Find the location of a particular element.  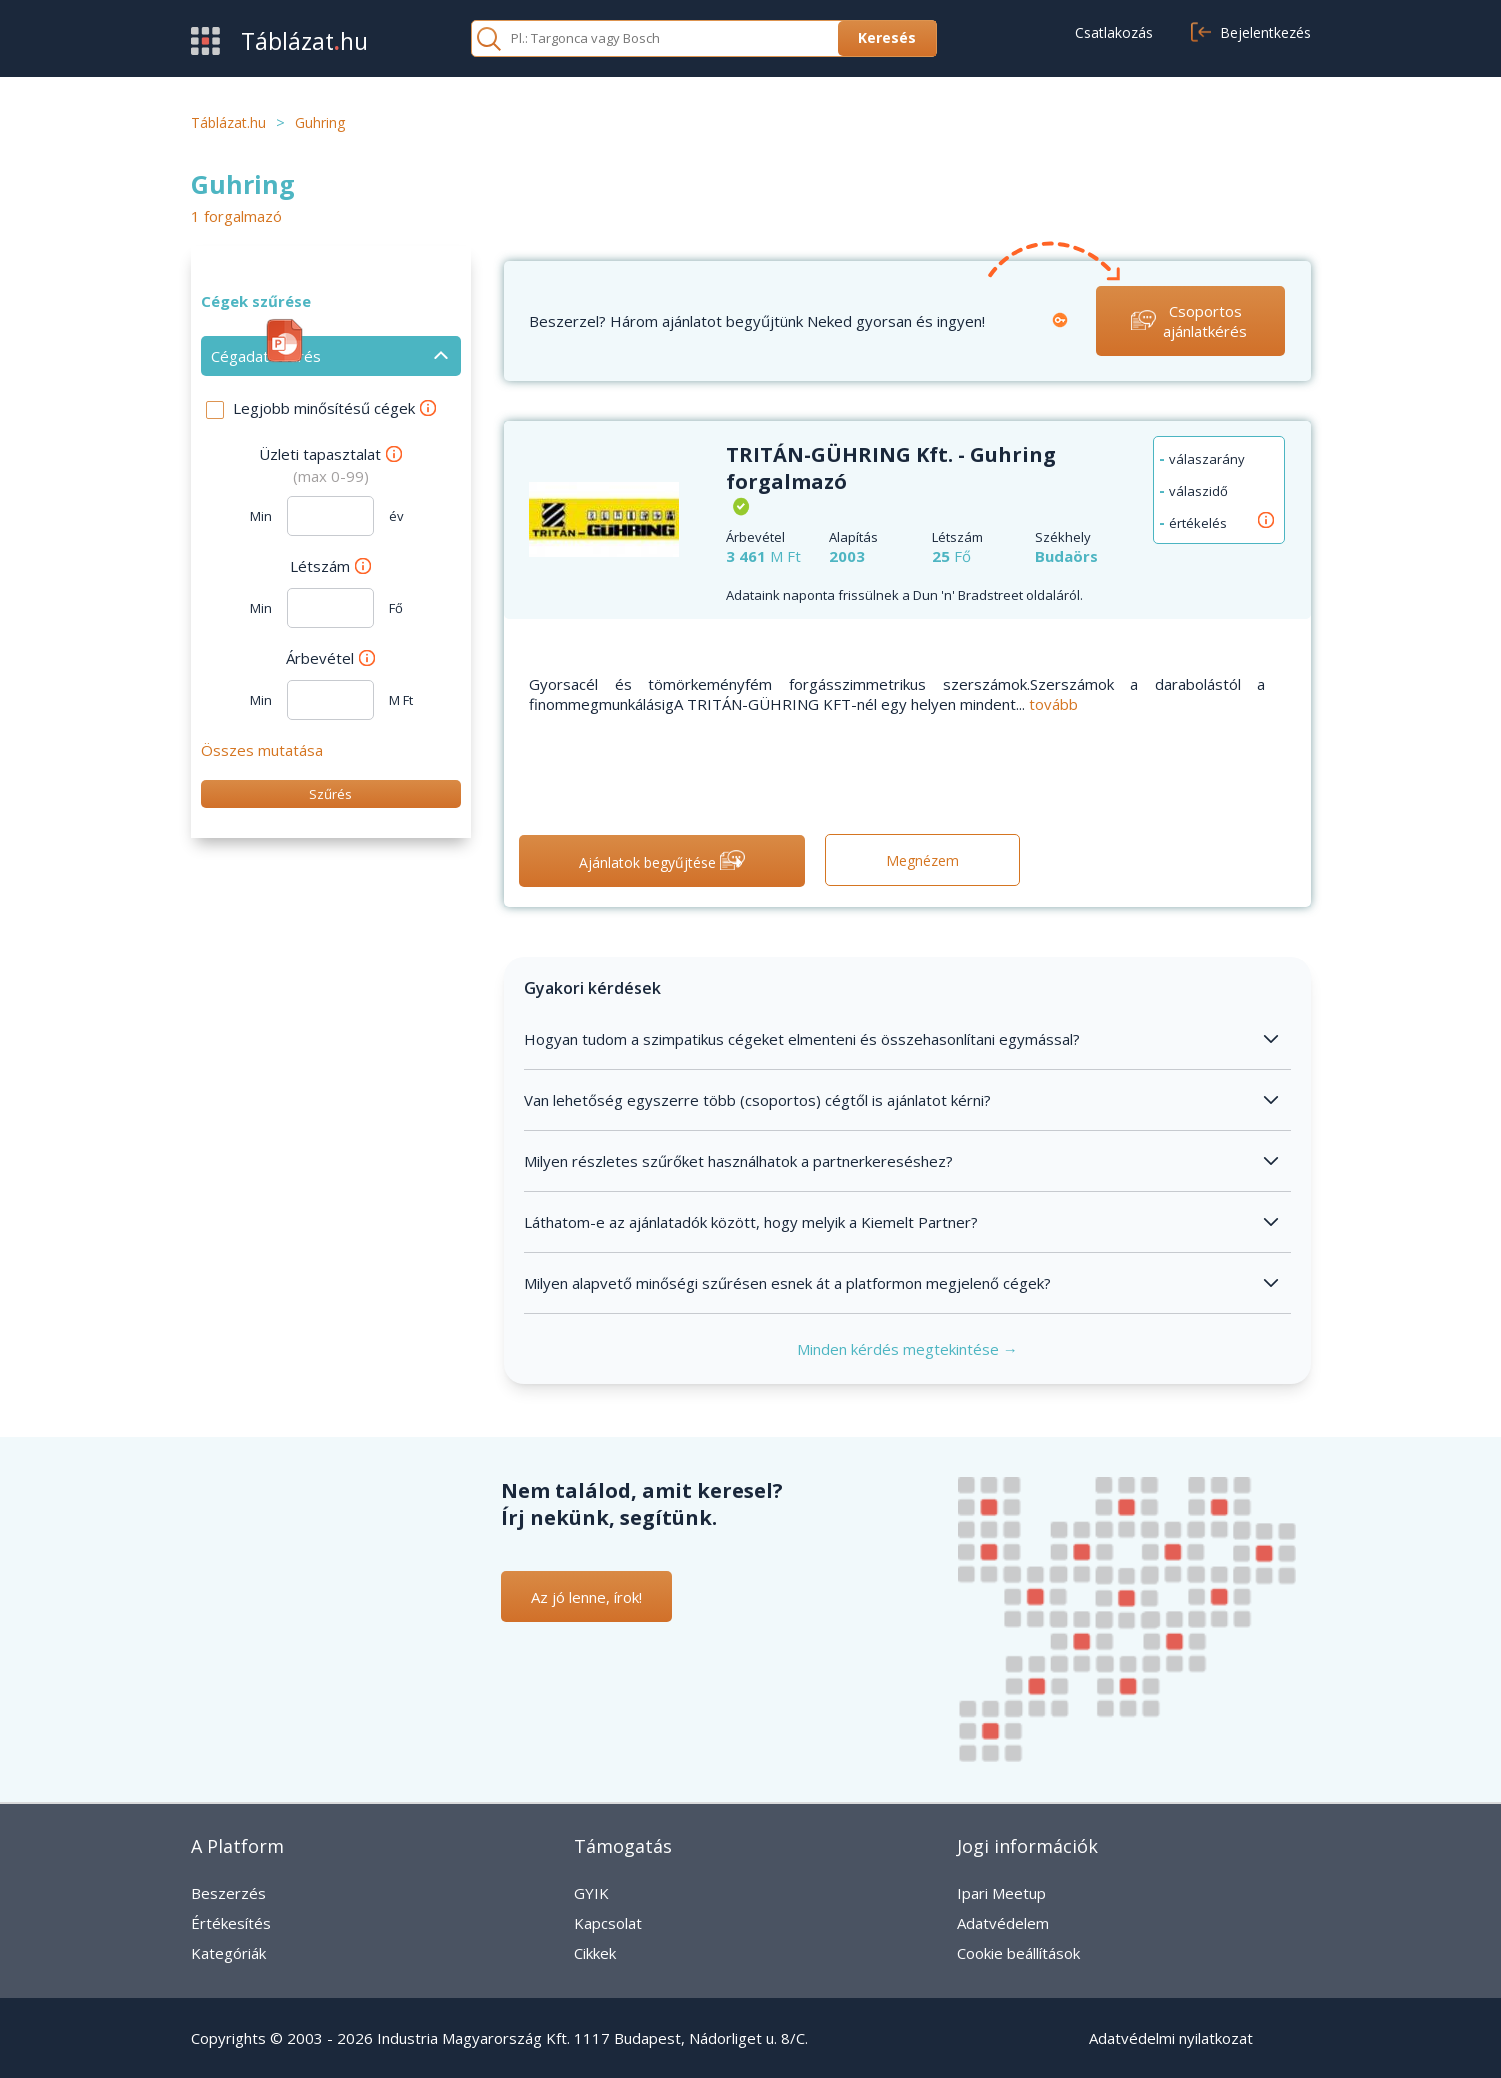

open a PowerPoint presentation file is located at coordinates (284, 340).